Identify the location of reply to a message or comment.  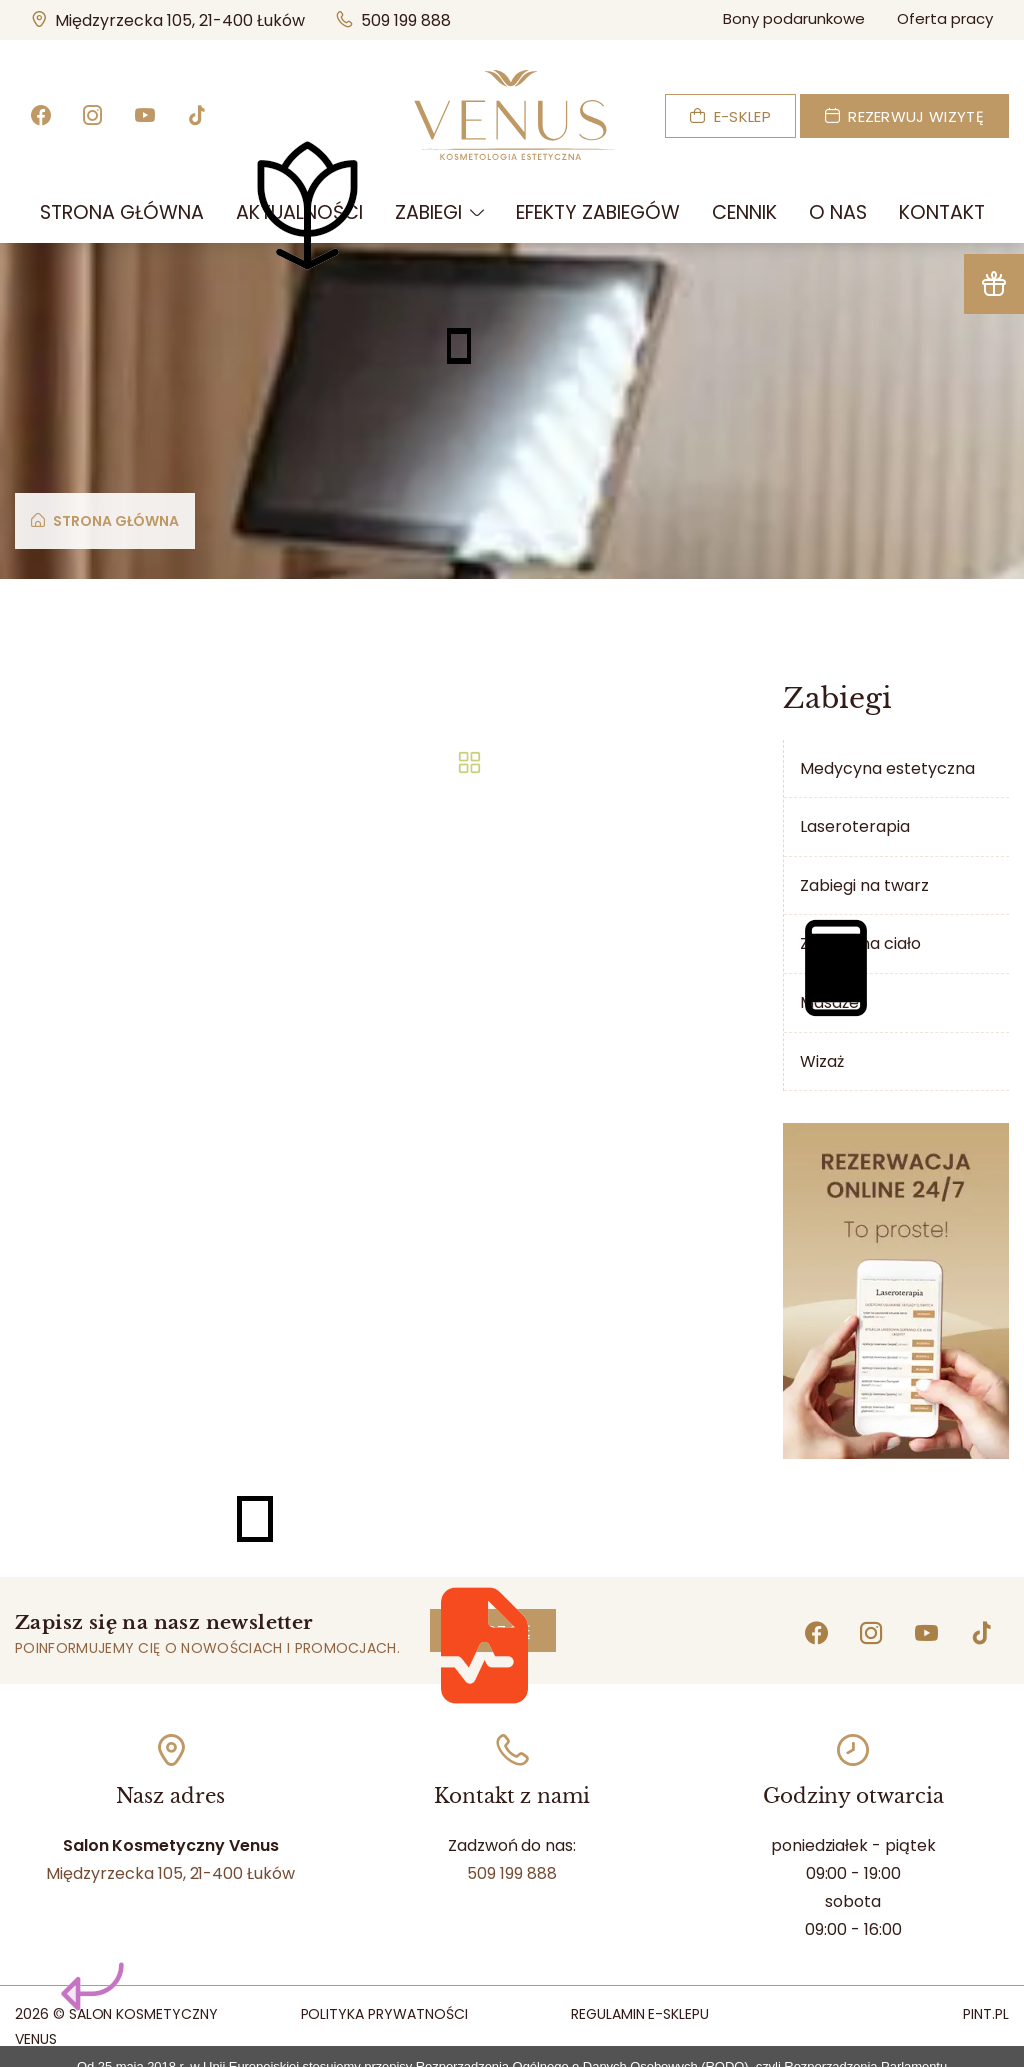
(92, 1986).